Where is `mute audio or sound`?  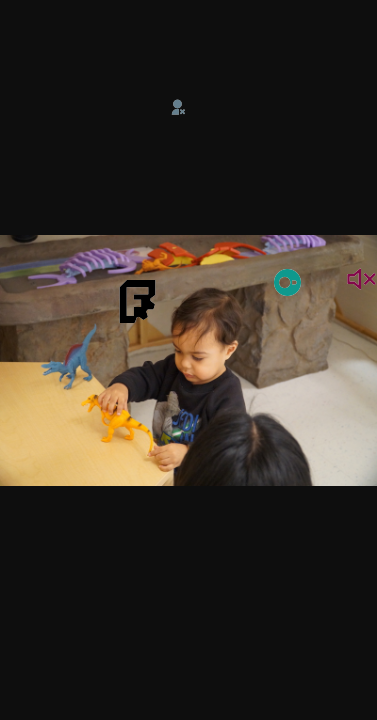
mute audio or sound is located at coordinates (361, 279).